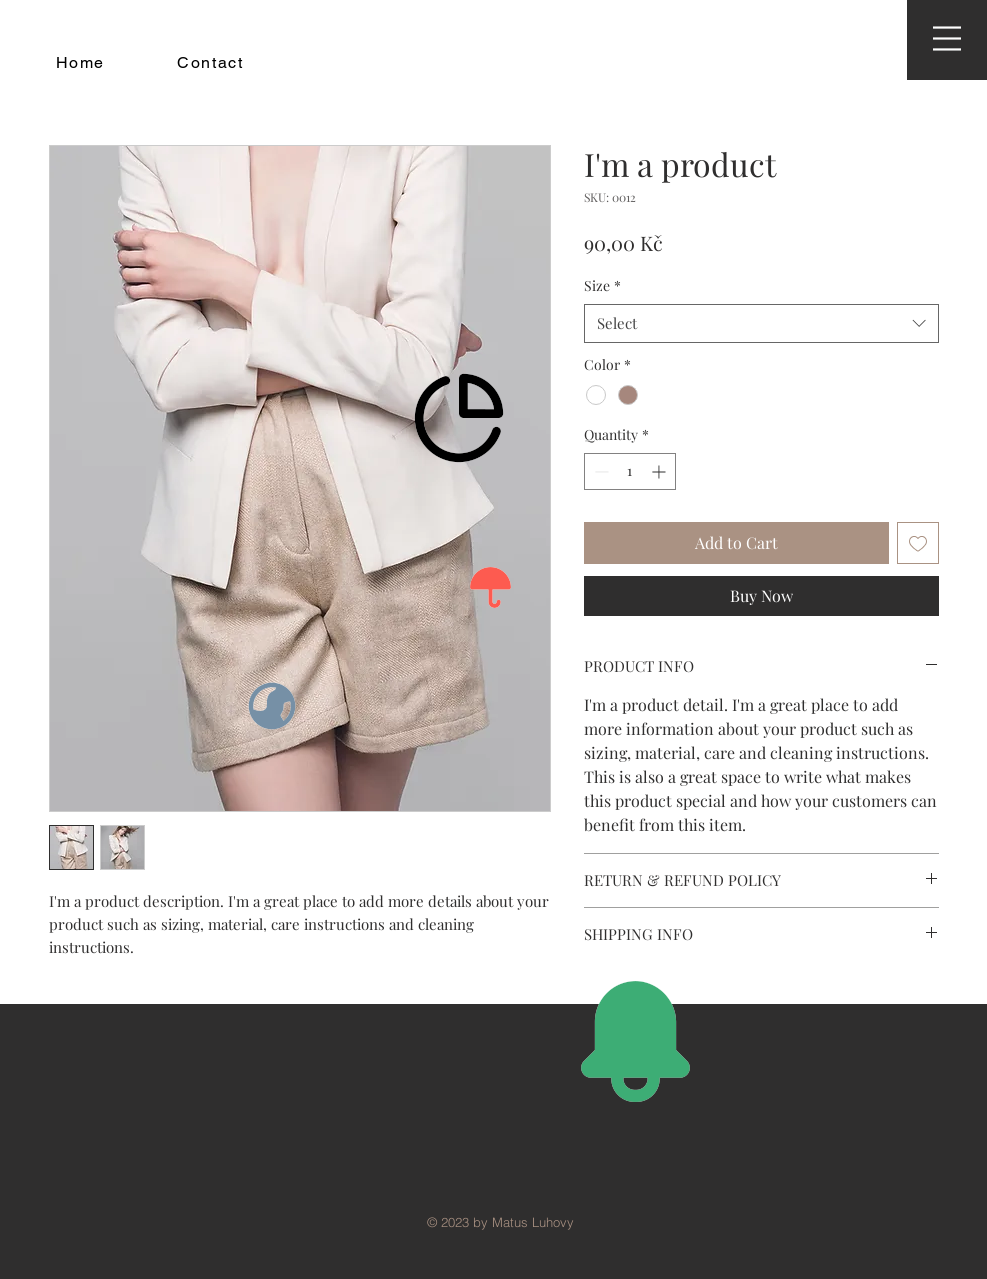 Image resolution: width=987 pixels, height=1279 pixels. What do you see at coordinates (459, 418) in the screenshot?
I see `view analytics or statistics breakdown` at bounding box center [459, 418].